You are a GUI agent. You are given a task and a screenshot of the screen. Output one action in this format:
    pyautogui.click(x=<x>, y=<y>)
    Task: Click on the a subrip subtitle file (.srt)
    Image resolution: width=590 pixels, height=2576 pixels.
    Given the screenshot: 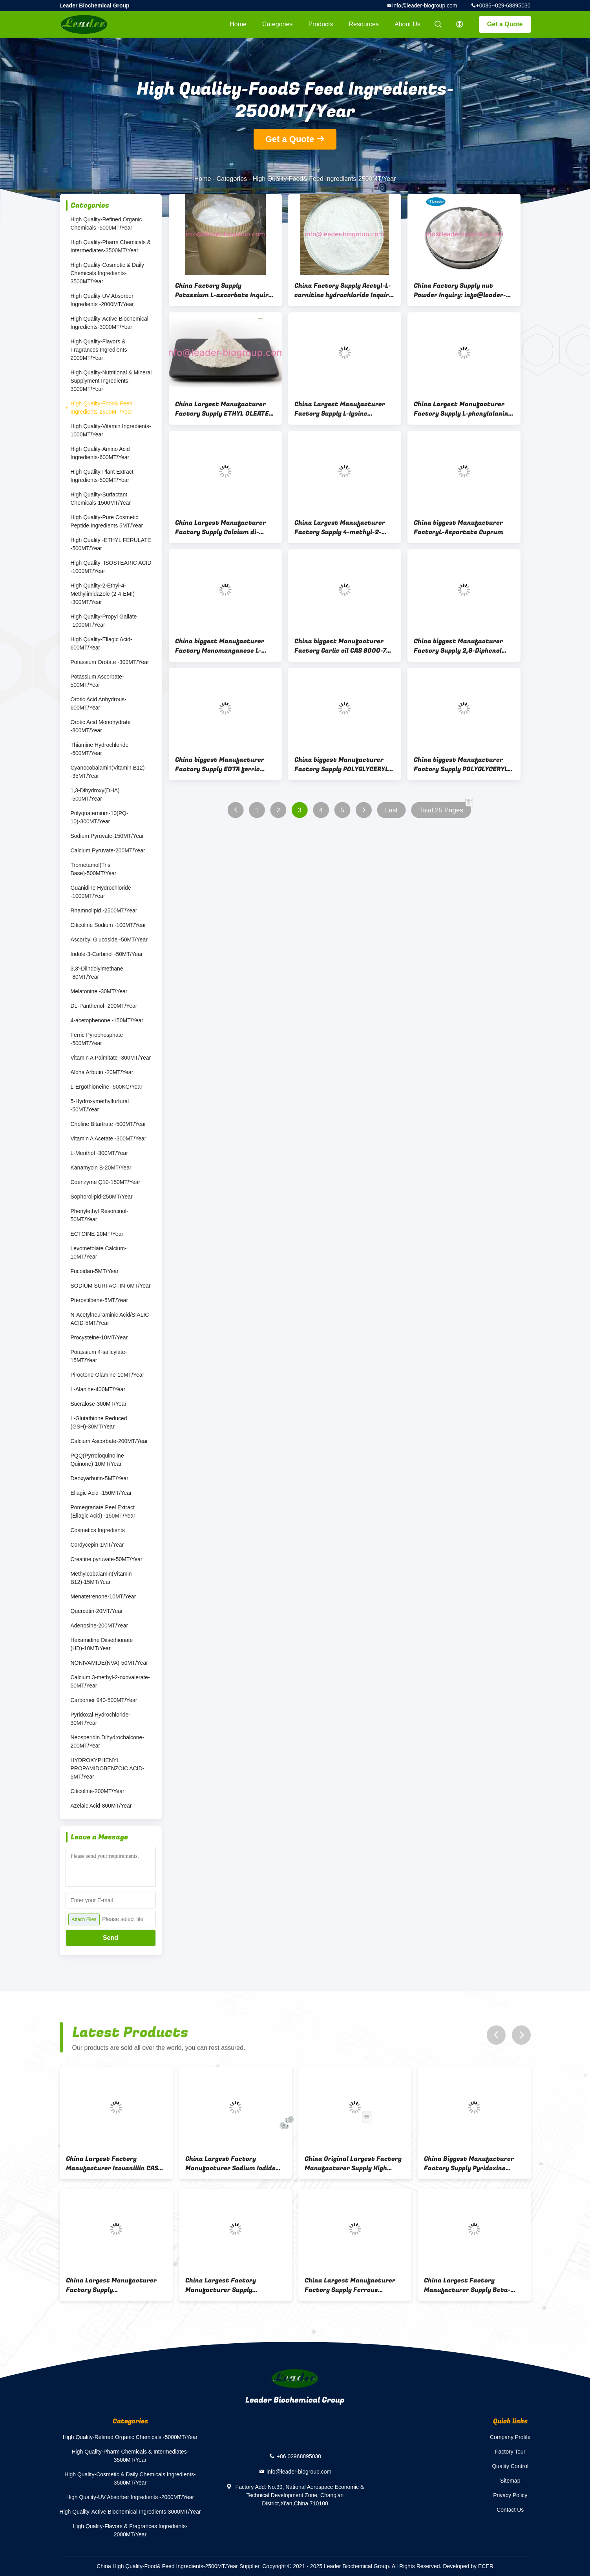 What is the action you would take?
    pyautogui.click(x=367, y=2117)
    